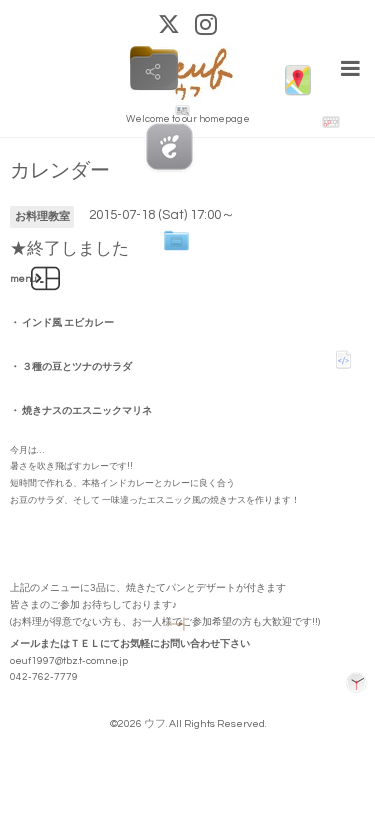  Describe the element at coordinates (182, 109) in the screenshot. I see `access user account settings` at that location.